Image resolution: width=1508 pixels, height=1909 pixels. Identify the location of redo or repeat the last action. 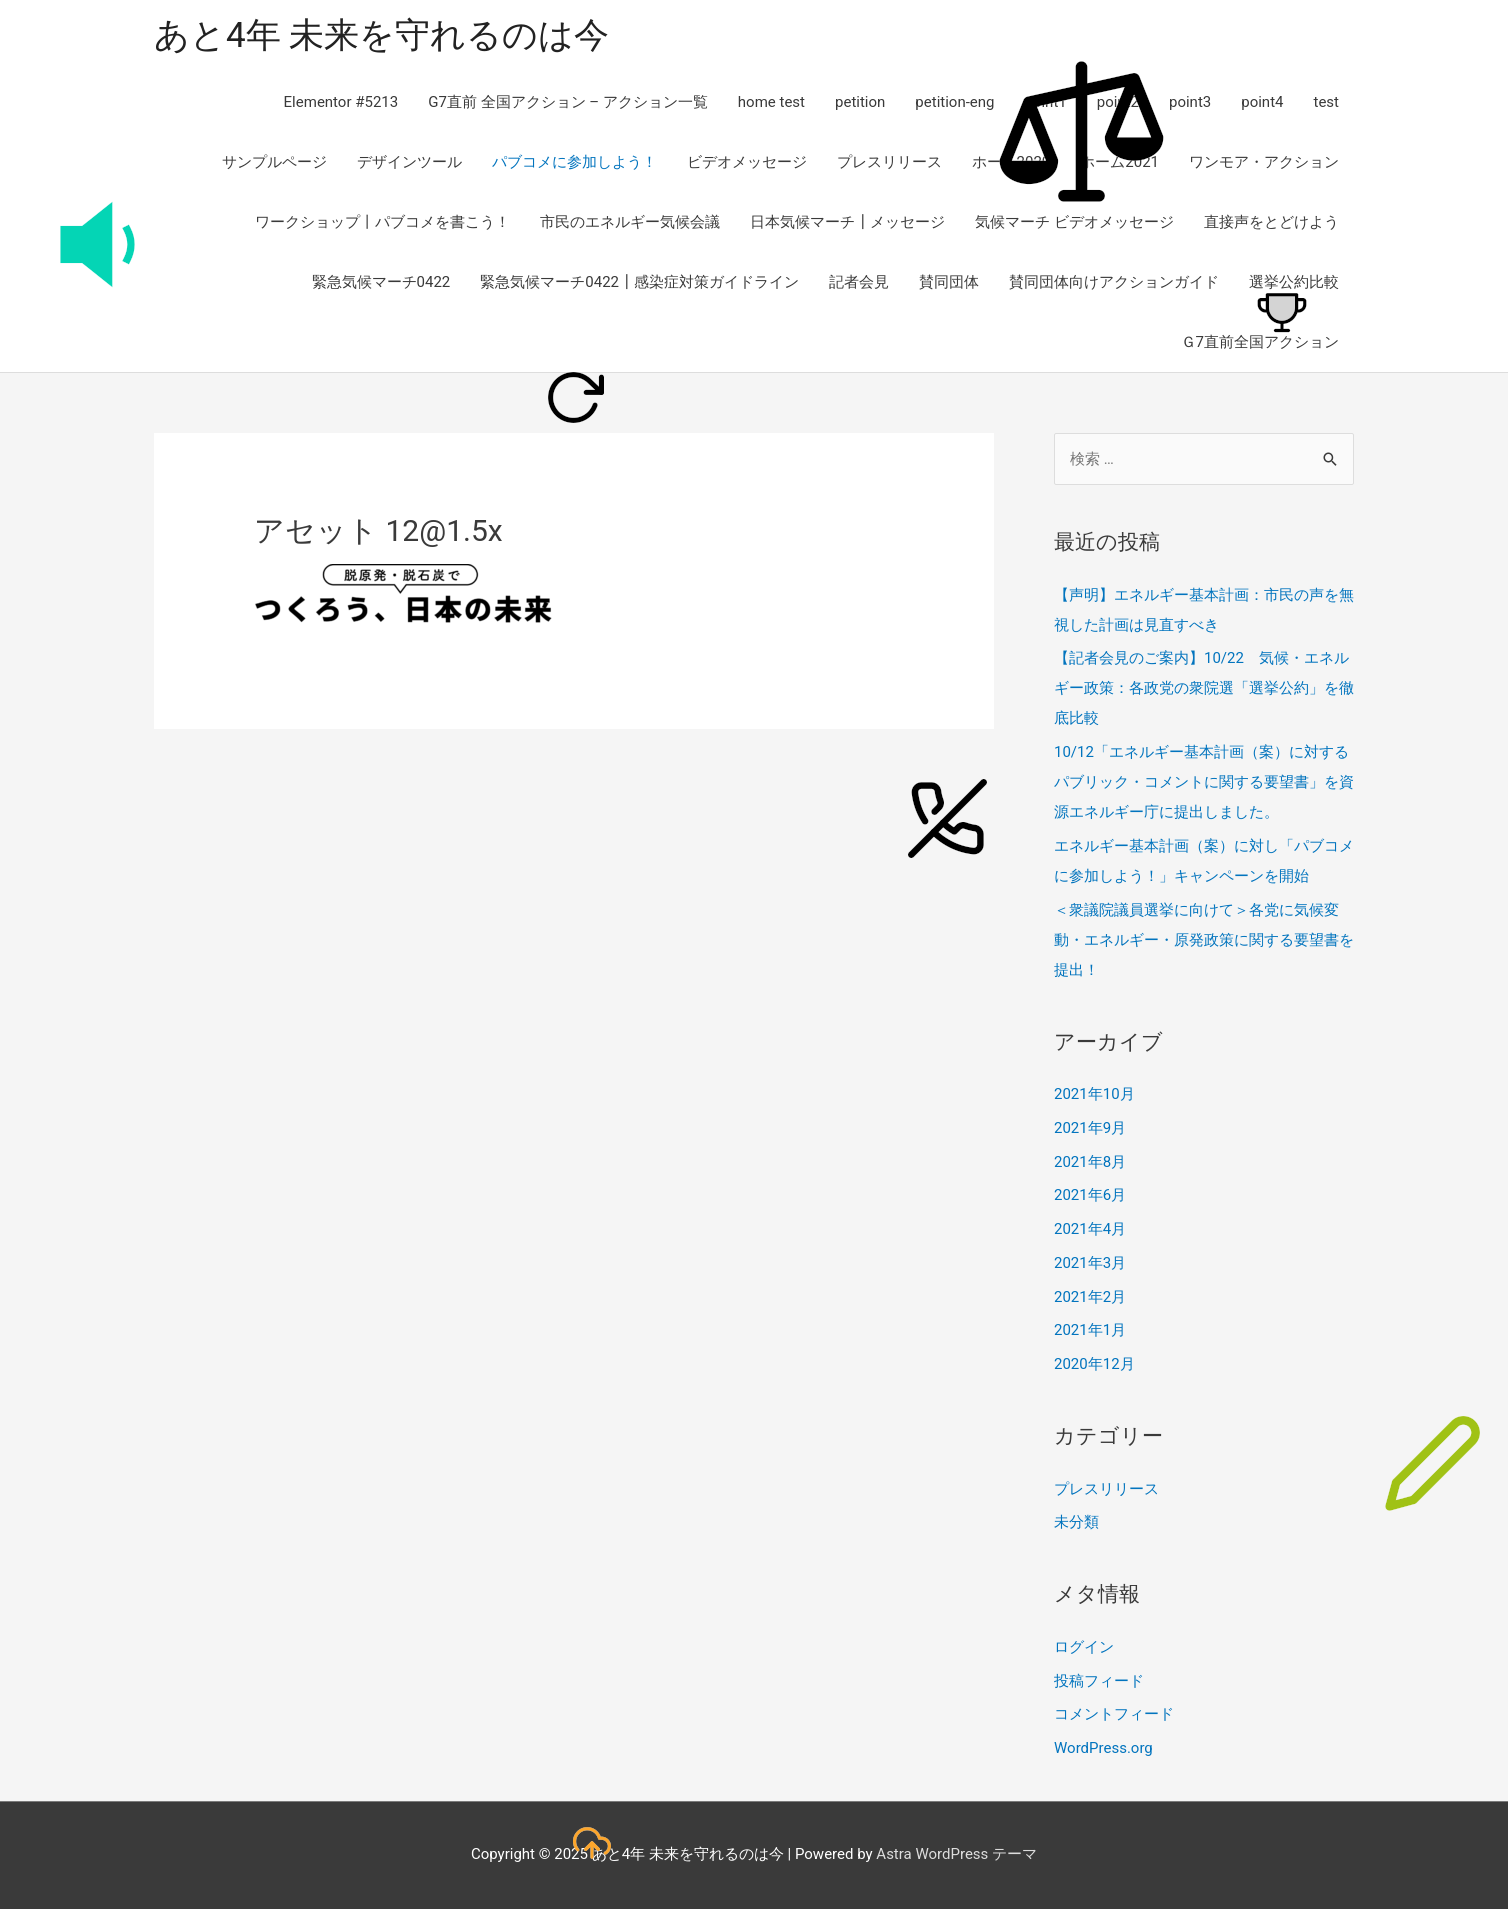
(573, 397).